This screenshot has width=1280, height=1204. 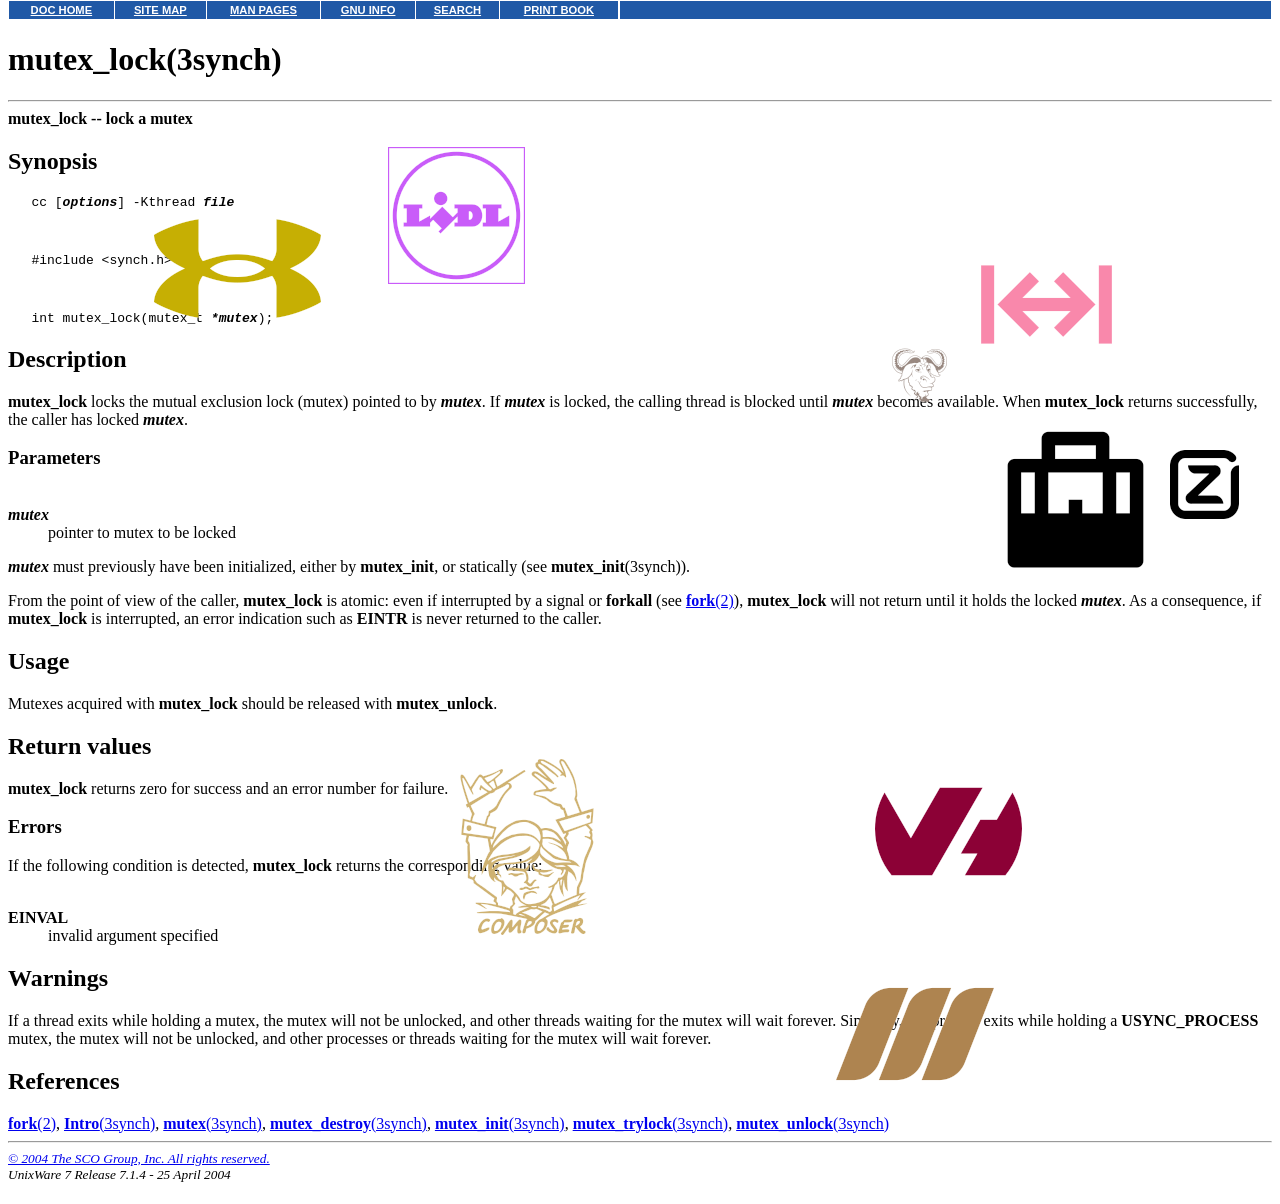 I want to click on open the Lidl shopping app, so click(x=456, y=215).